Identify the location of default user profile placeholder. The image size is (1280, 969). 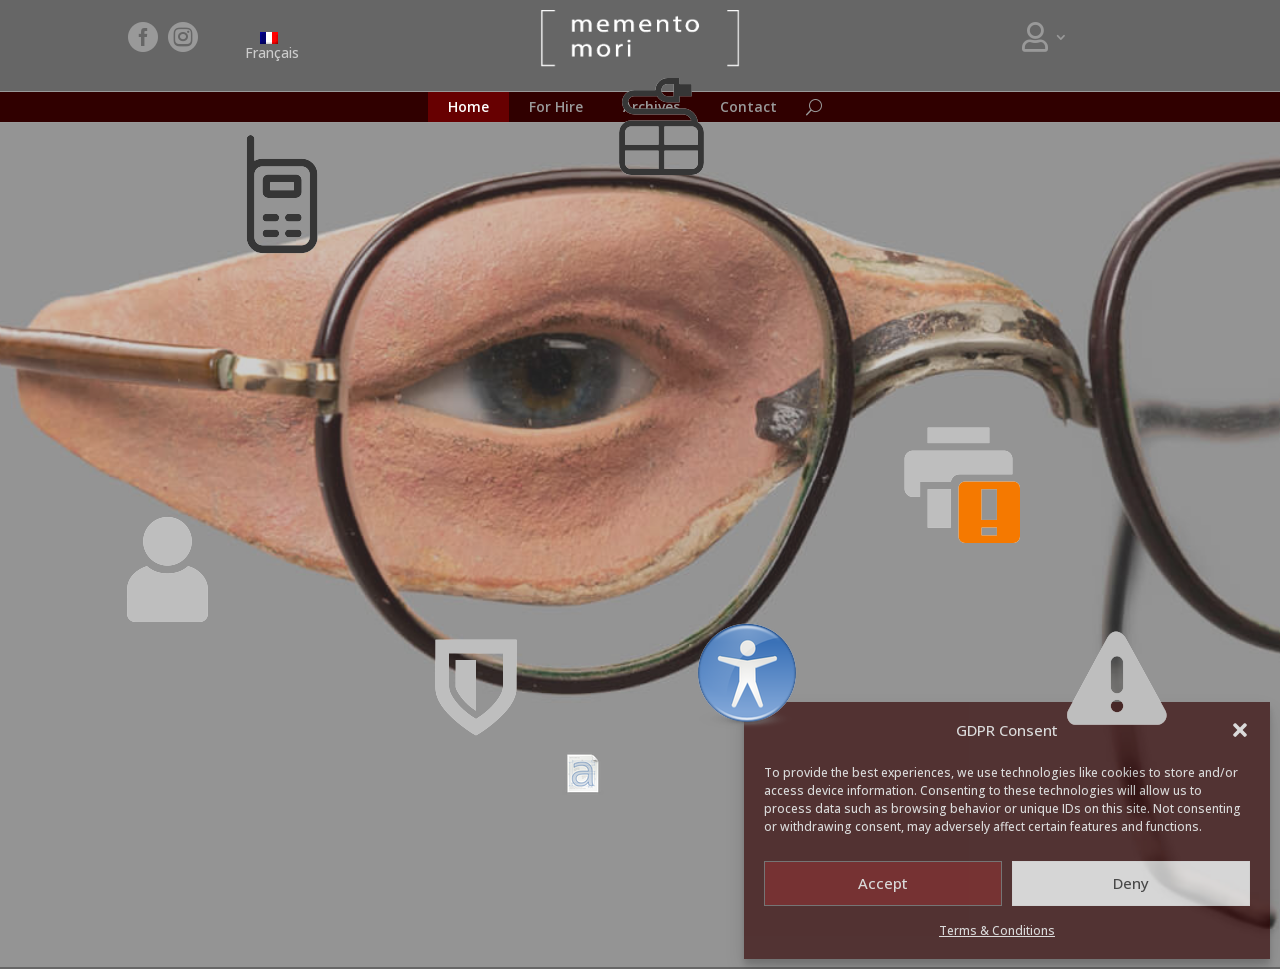
(167, 565).